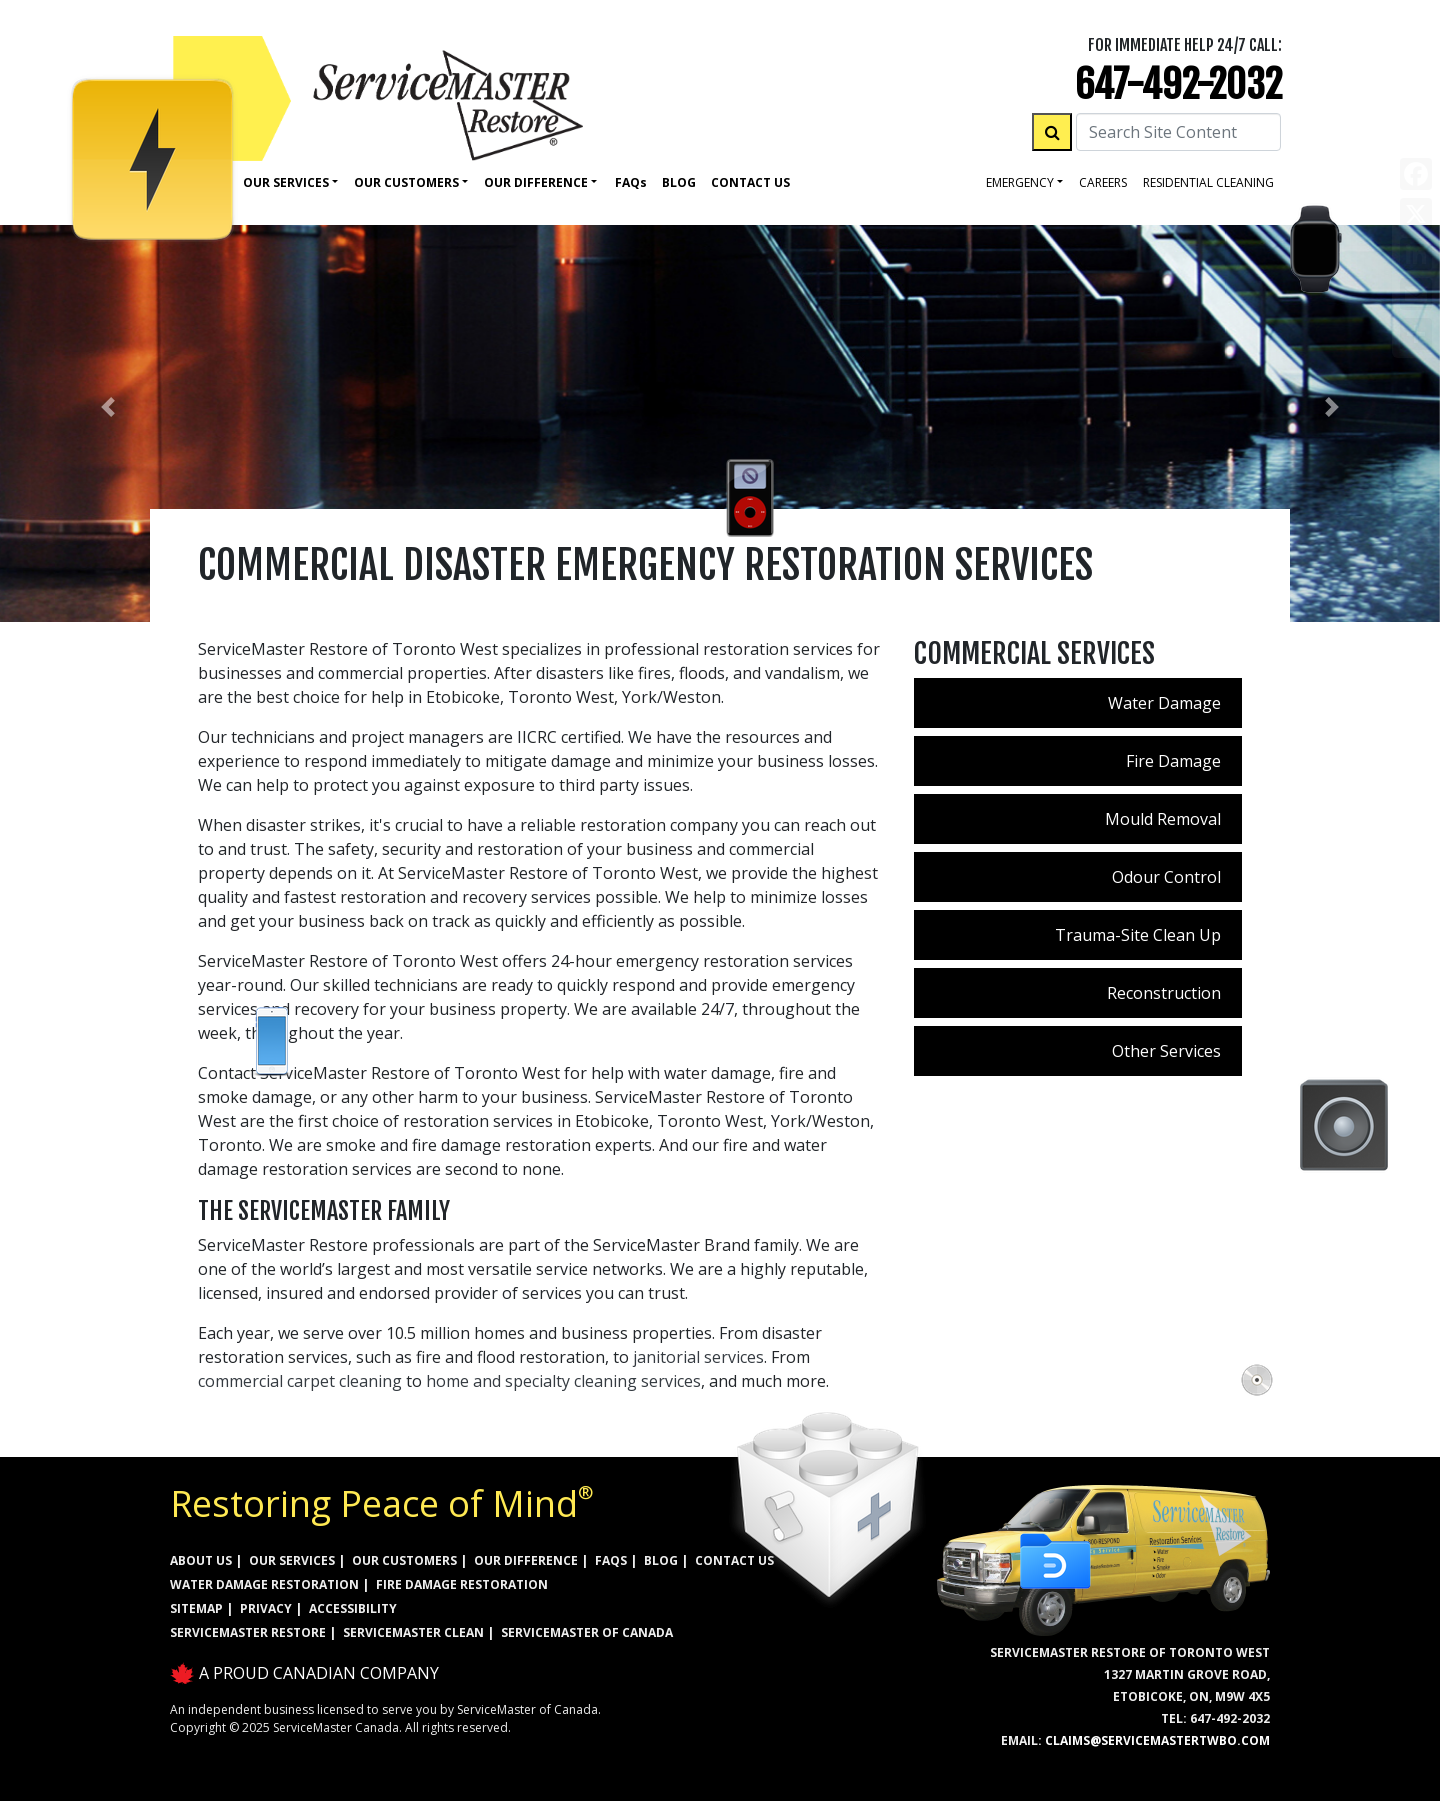  Describe the element at coordinates (828, 1505) in the screenshot. I see `scripting addition or plugin component for script editor` at that location.